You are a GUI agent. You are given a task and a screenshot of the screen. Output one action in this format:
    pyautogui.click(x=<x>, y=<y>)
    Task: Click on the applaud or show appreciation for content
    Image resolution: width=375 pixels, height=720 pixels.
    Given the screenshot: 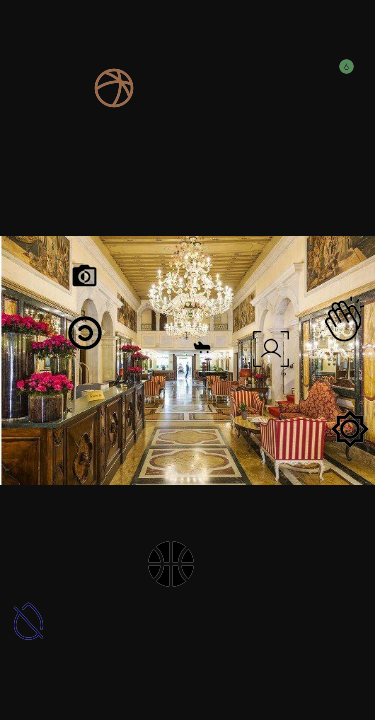 What is the action you would take?
    pyautogui.click(x=344, y=319)
    